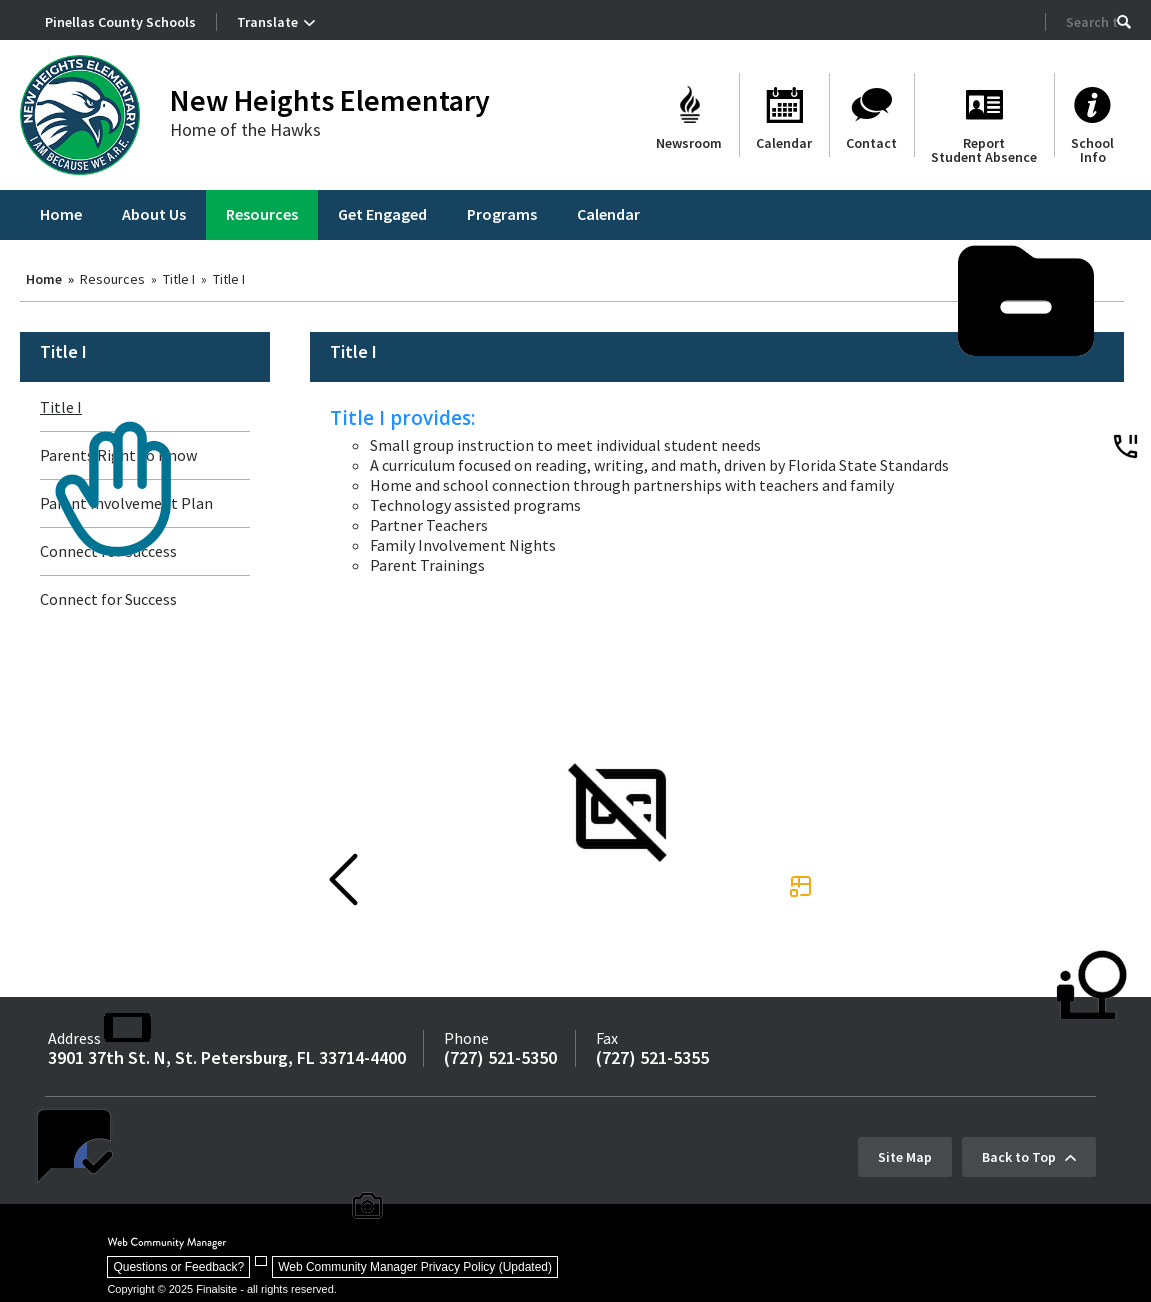 The height and width of the screenshot is (1302, 1151). Describe the element at coordinates (127, 1027) in the screenshot. I see `rotate device to landscape orientation` at that location.